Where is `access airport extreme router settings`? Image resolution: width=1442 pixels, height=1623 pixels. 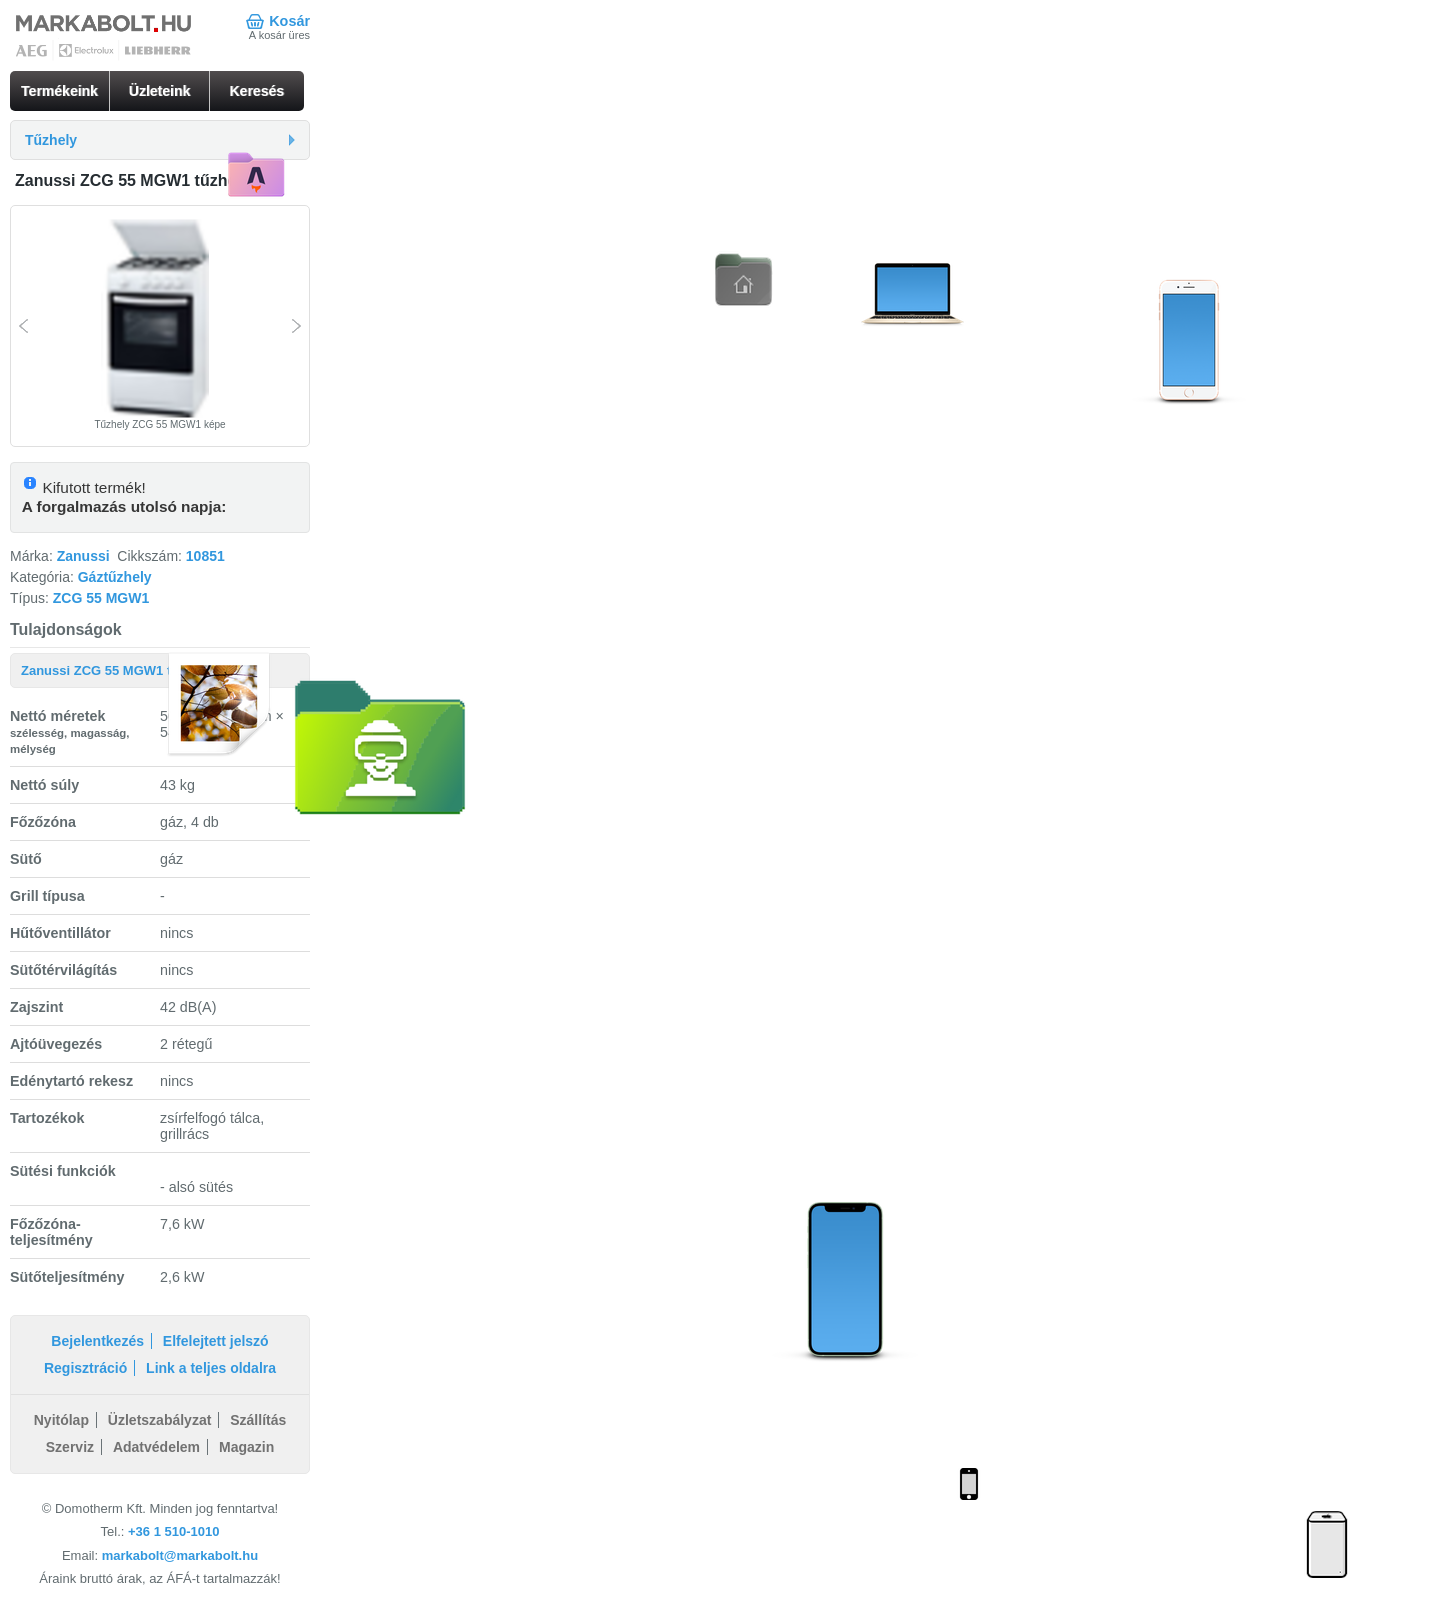 access airport extreme router settings is located at coordinates (1327, 1544).